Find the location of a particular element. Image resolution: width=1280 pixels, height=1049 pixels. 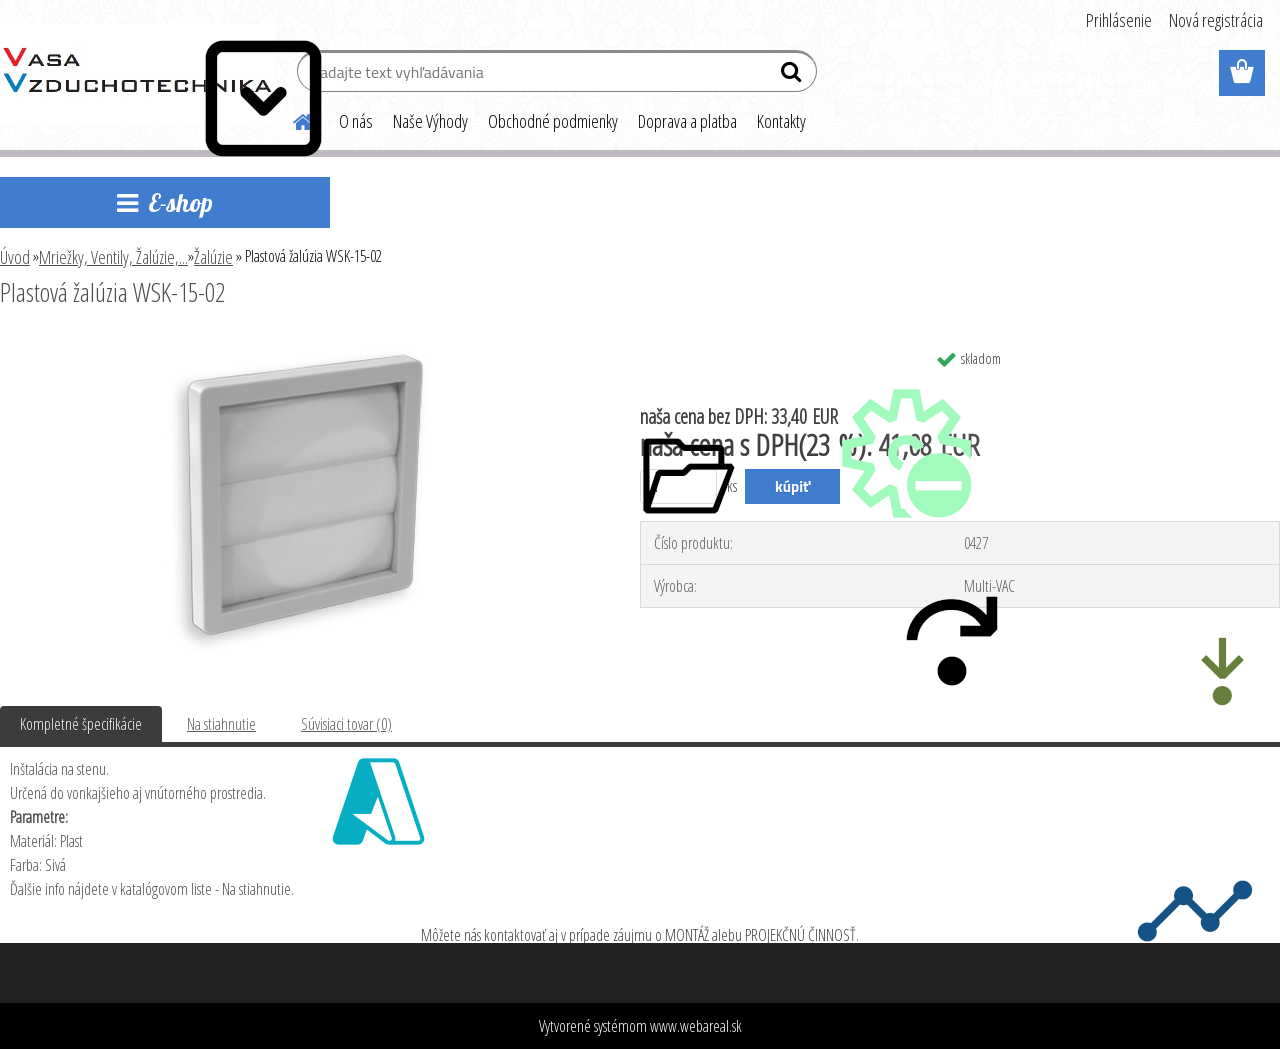

step over the current line while debugging is located at coordinates (952, 642).